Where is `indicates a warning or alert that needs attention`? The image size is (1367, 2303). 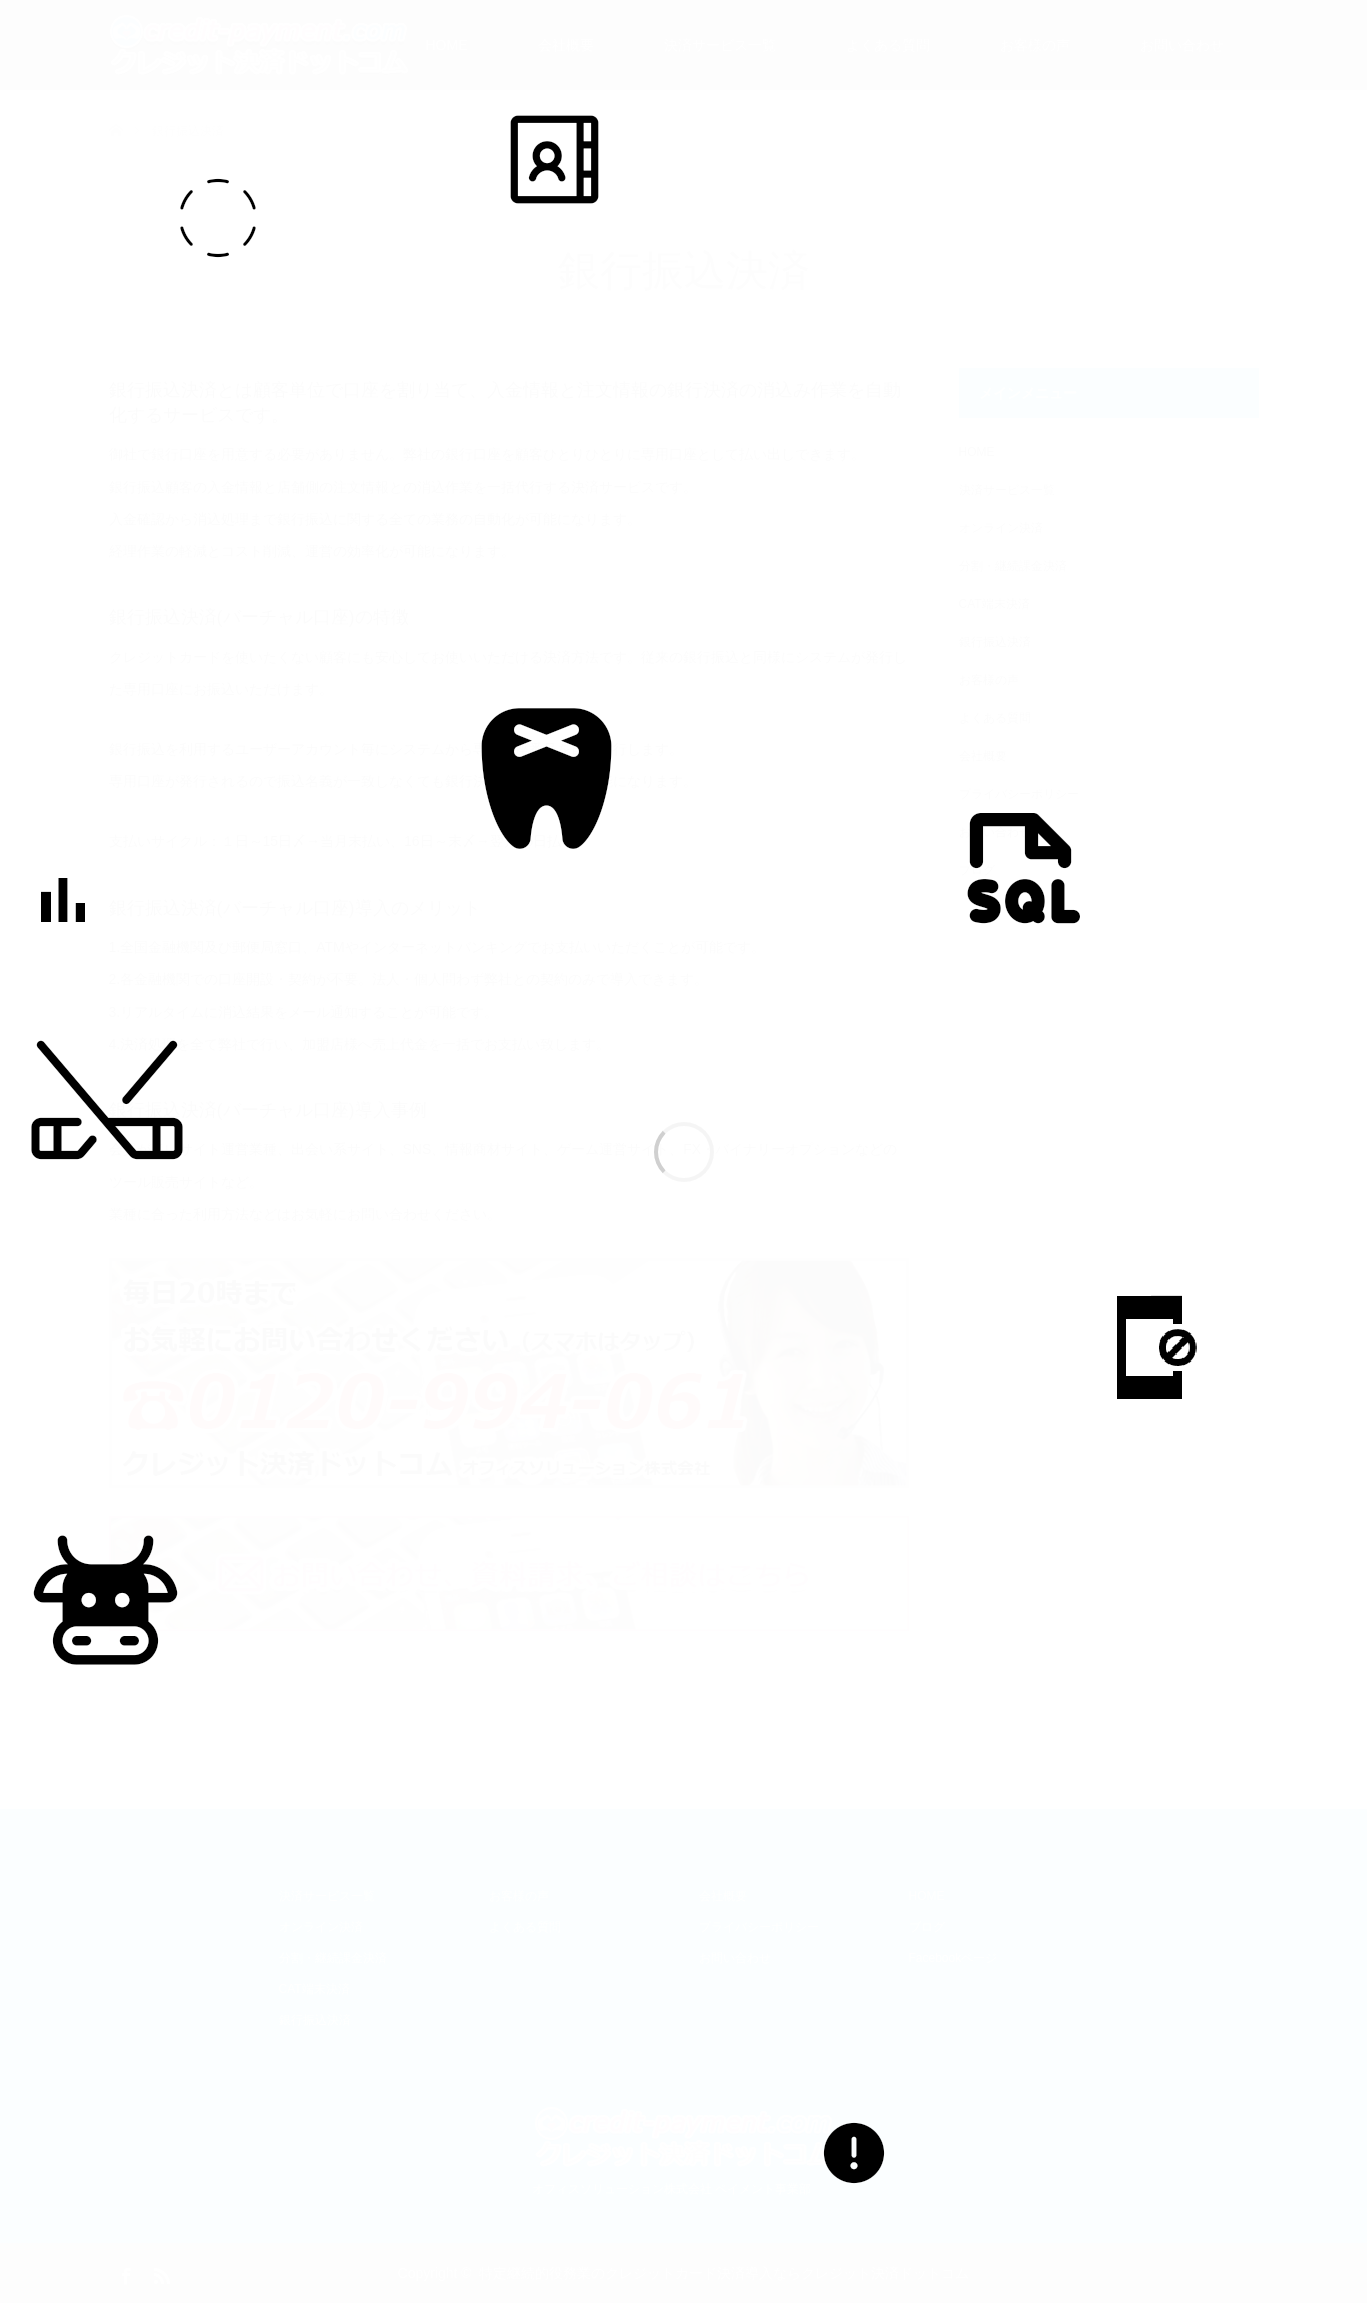 indicates a warning or alert that needs attention is located at coordinates (854, 2153).